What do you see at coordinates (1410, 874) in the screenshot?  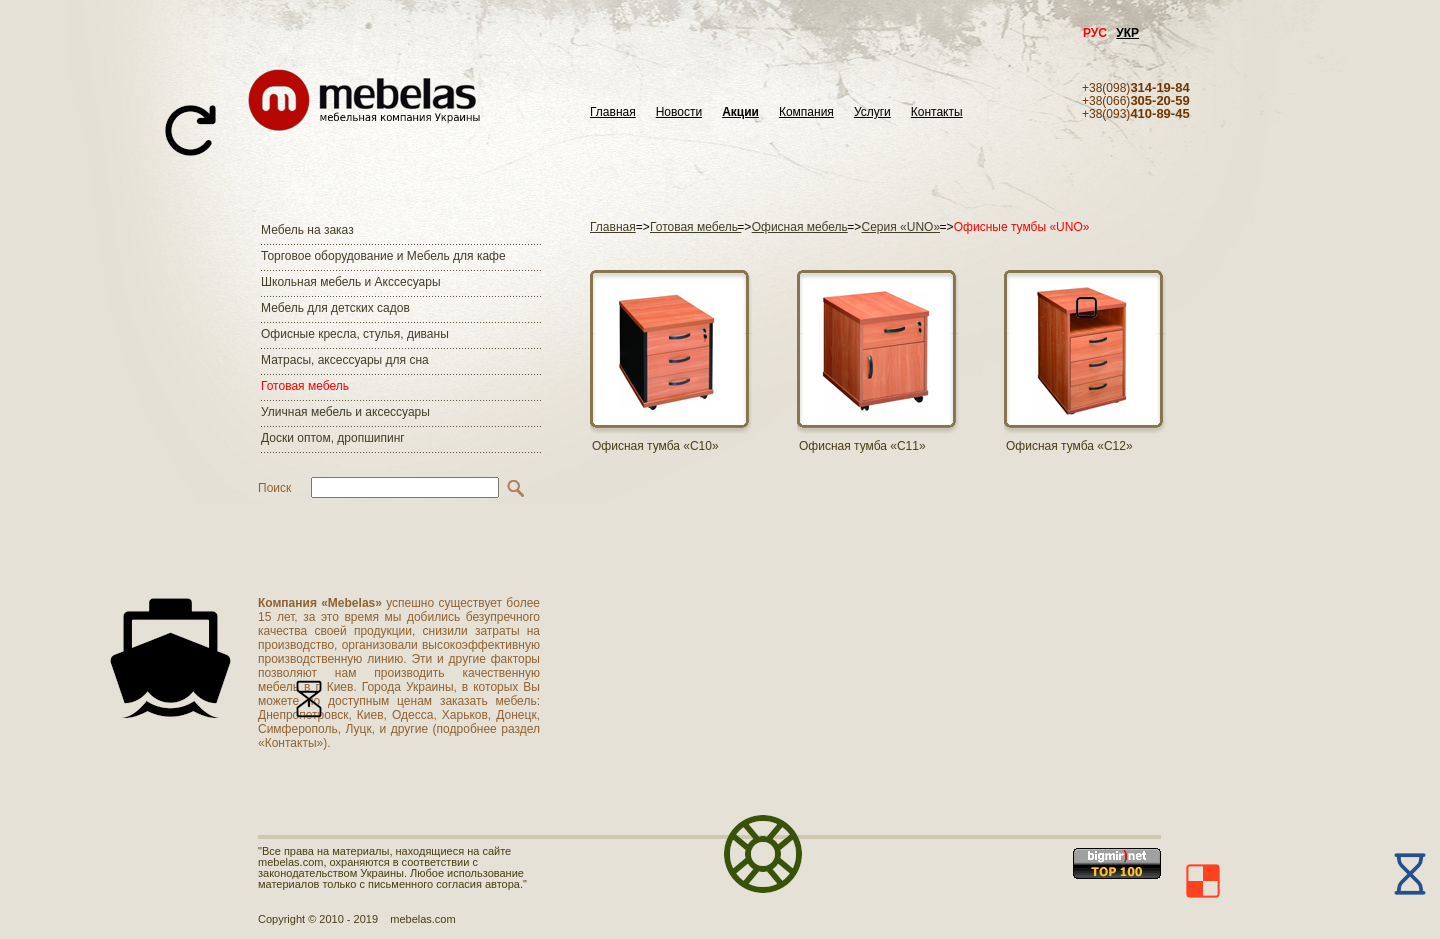 I see `indicates a process is waiting or pending` at bounding box center [1410, 874].